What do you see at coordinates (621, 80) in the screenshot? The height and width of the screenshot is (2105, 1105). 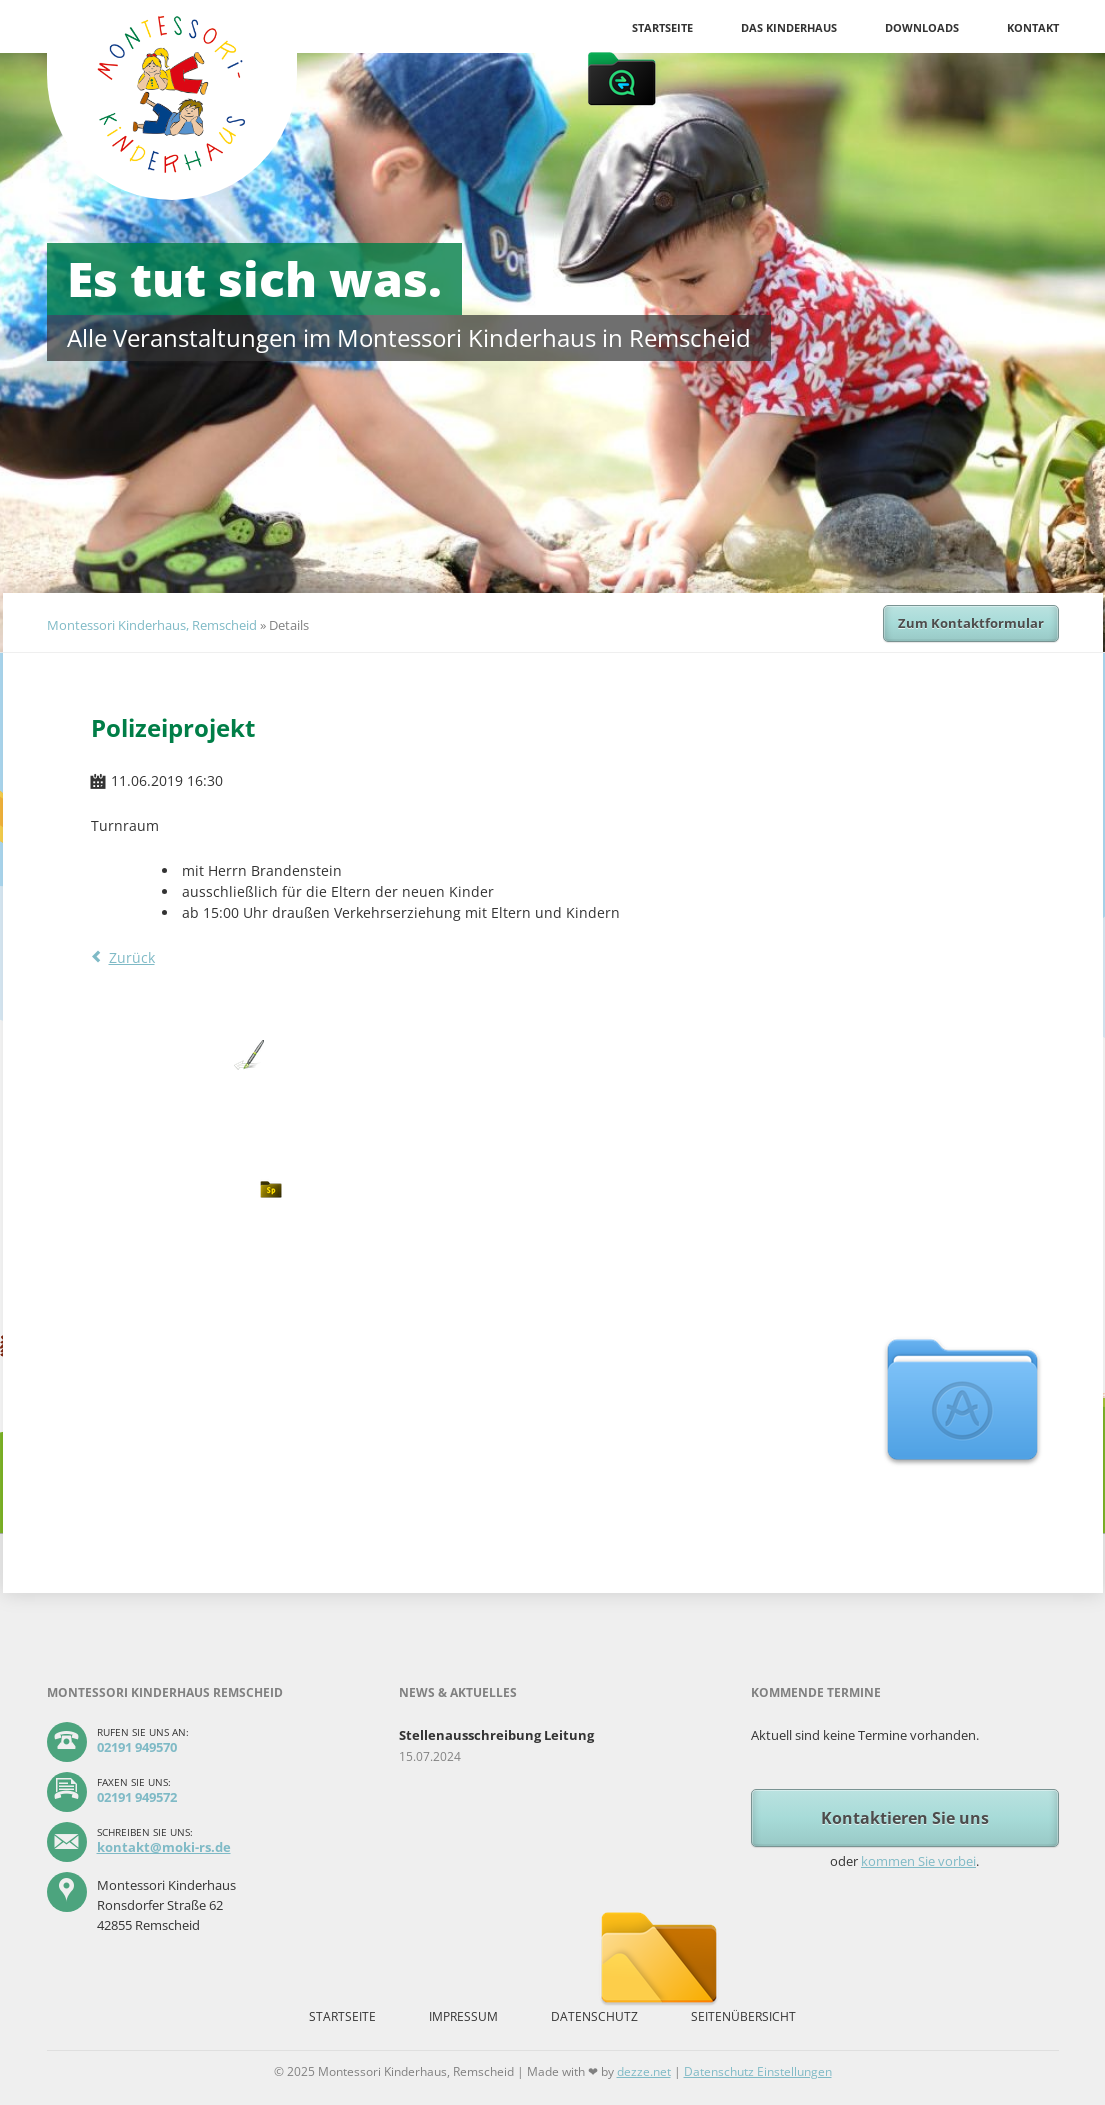 I see `open wondershare wutsapper application folder` at bounding box center [621, 80].